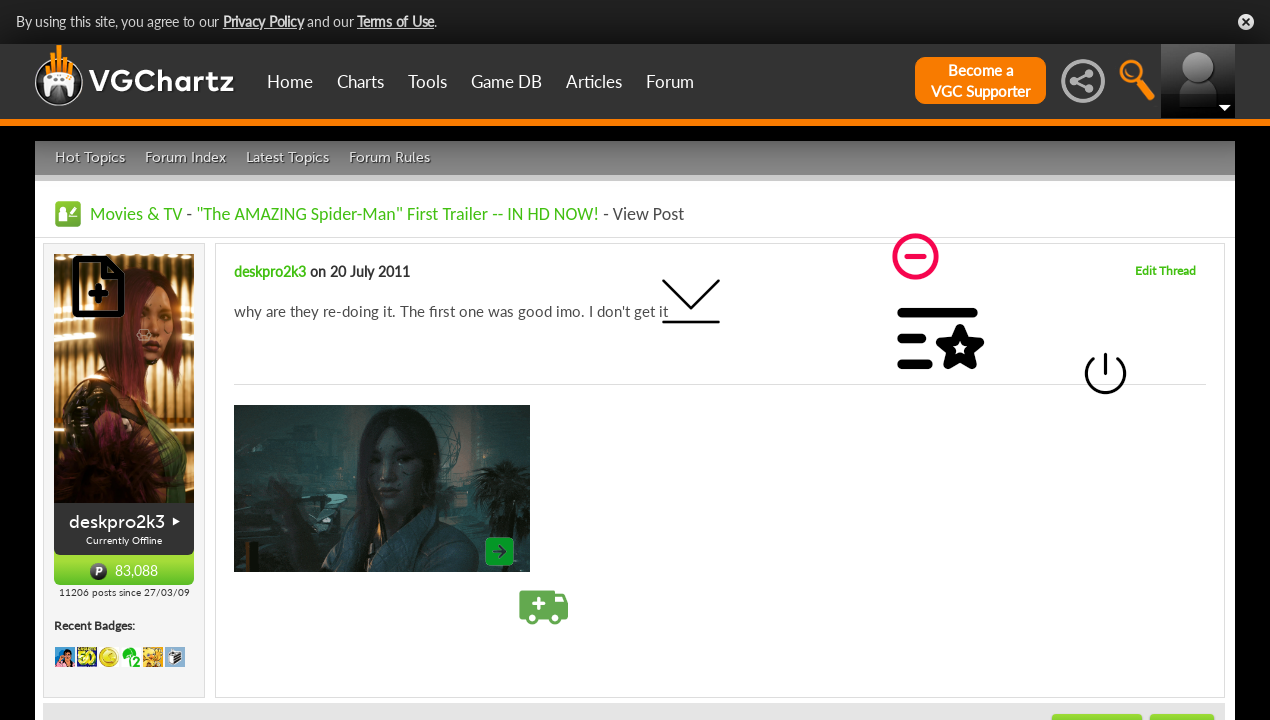  What do you see at coordinates (542, 605) in the screenshot?
I see `request emergency medical services` at bounding box center [542, 605].